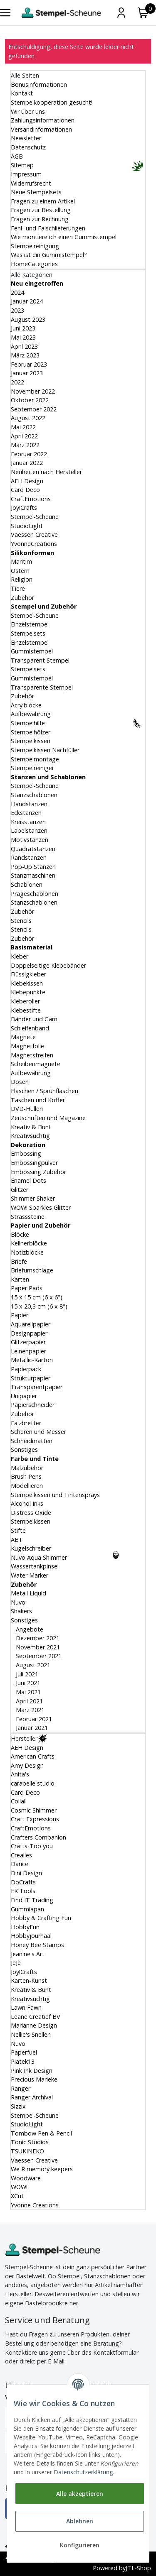  I want to click on equip armor or gauntlet item, so click(137, 723).